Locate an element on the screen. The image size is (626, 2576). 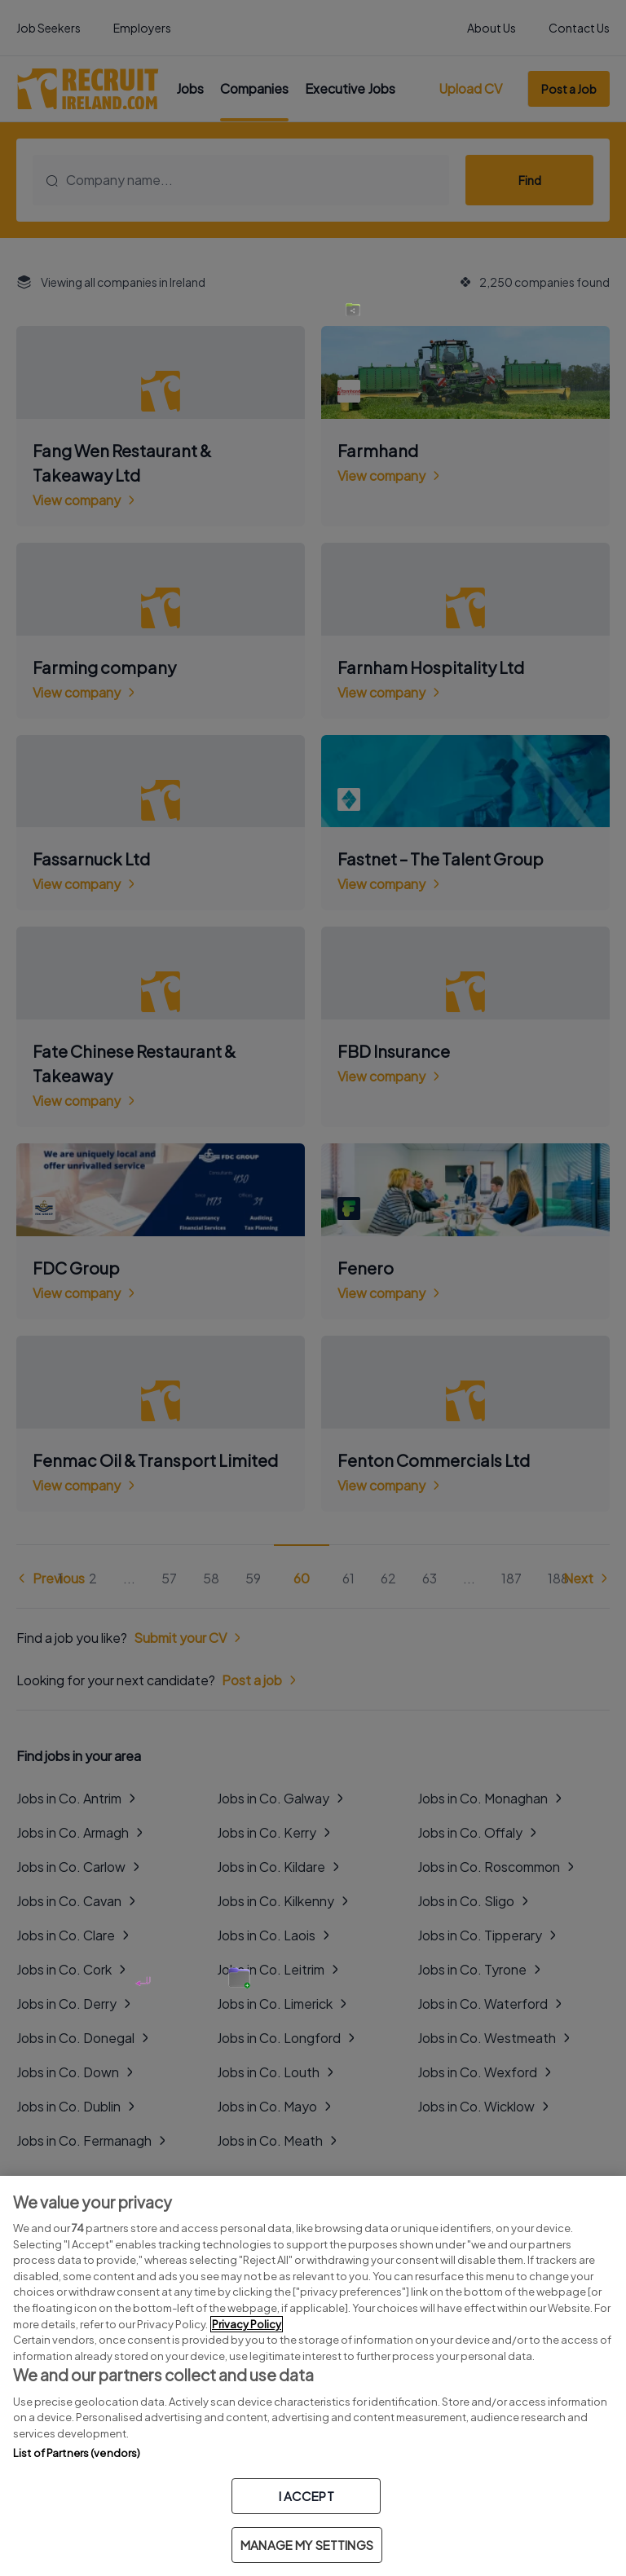
reply to all recipients in an email thread is located at coordinates (143, 1980).